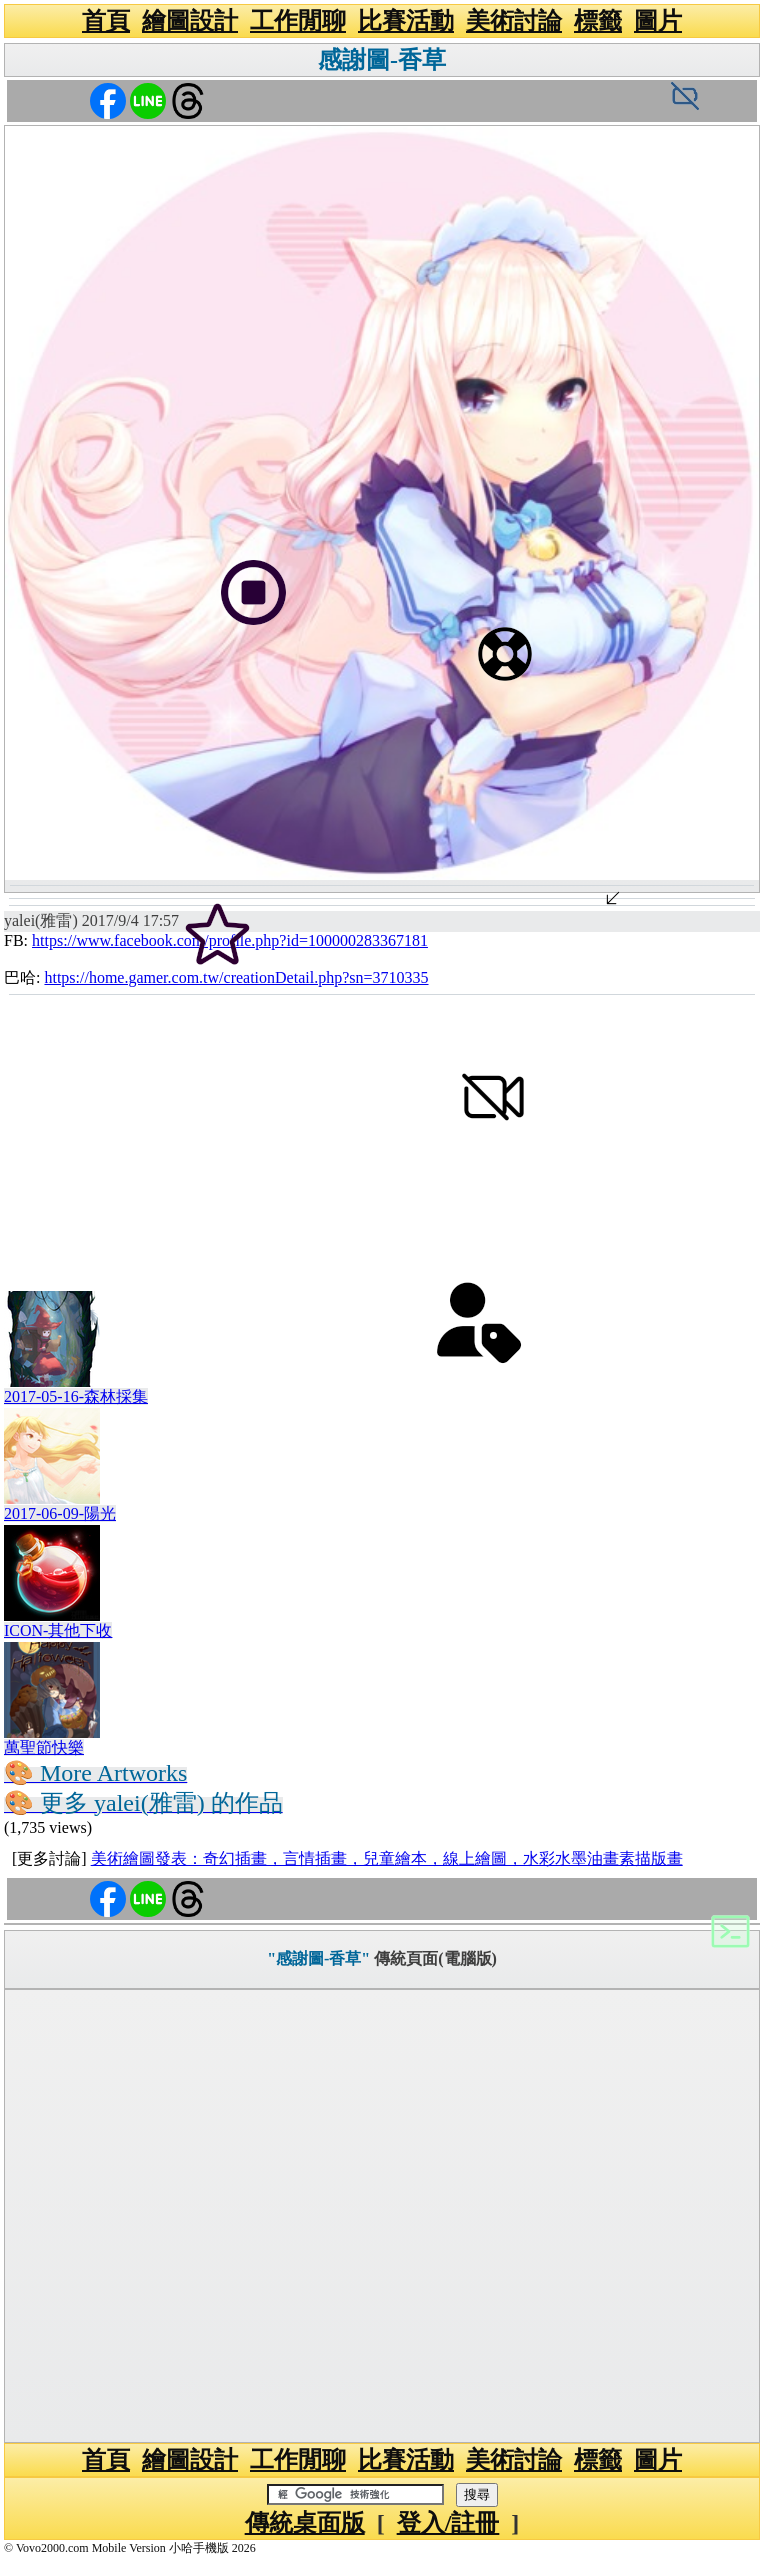  What do you see at coordinates (505, 654) in the screenshot?
I see `access help or support center` at bounding box center [505, 654].